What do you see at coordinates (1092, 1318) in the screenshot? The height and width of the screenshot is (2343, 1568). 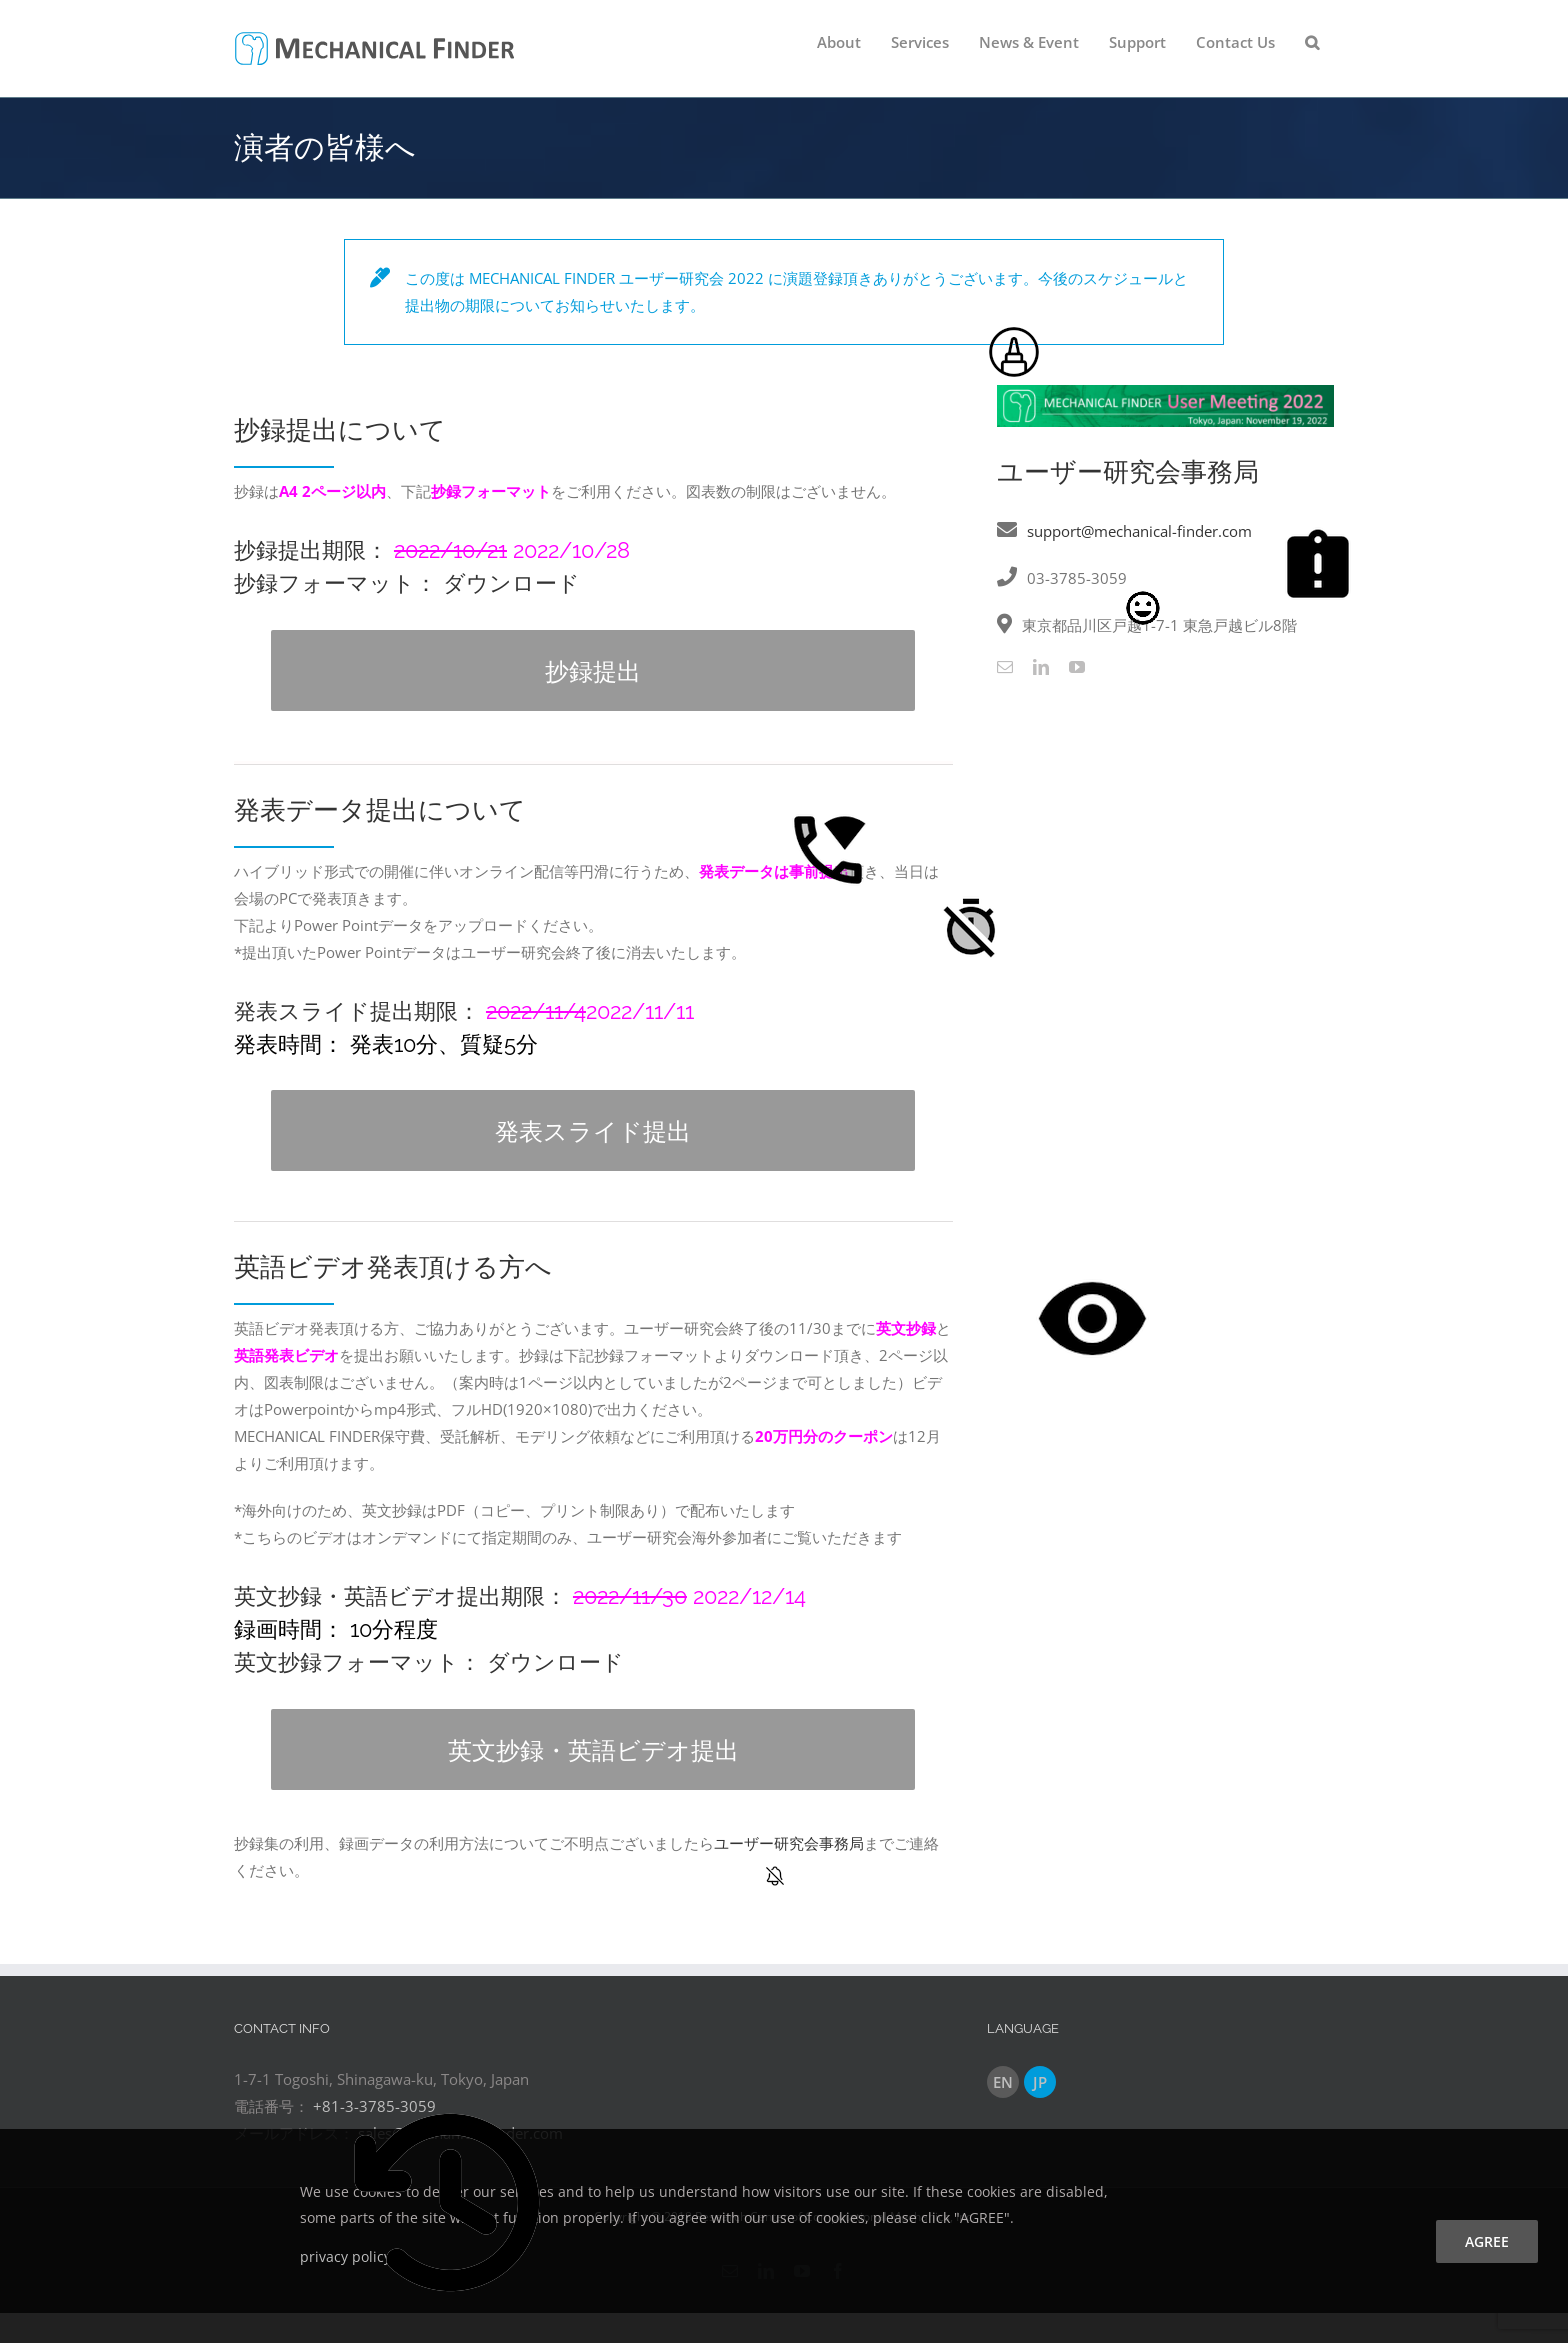 I see `view or preview content` at bounding box center [1092, 1318].